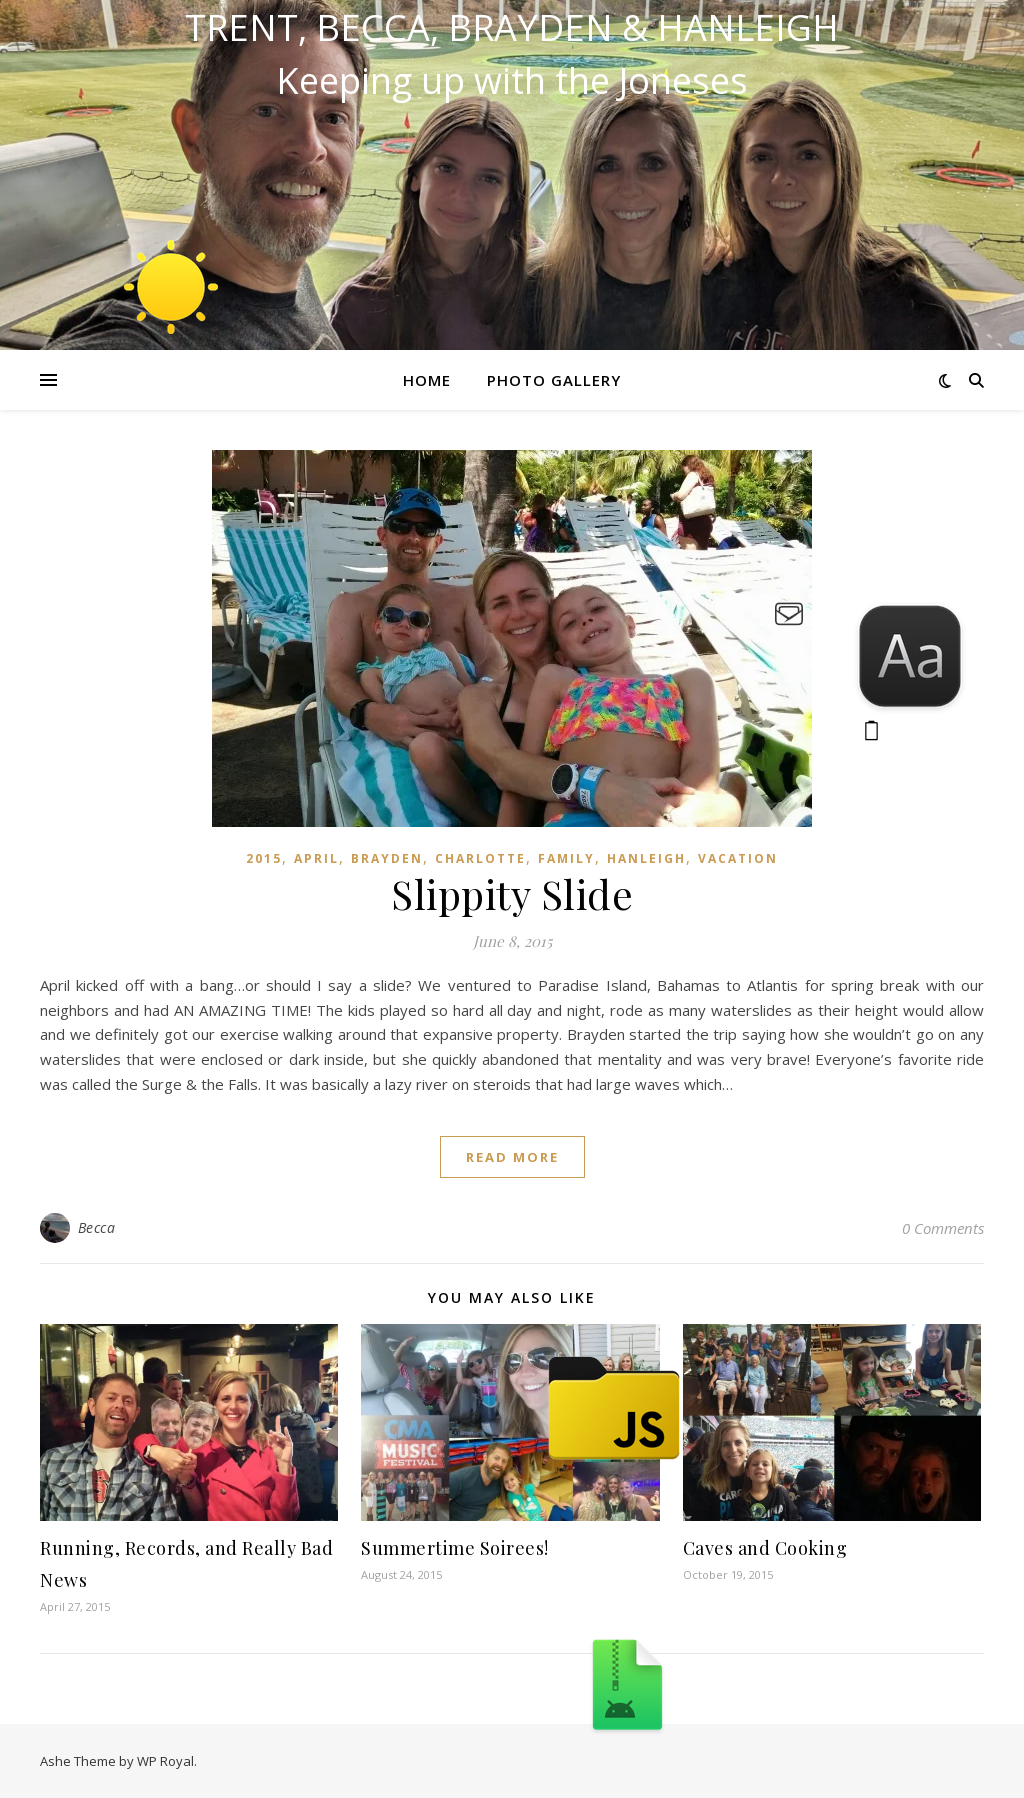 The height and width of the screenshot is (1798, 1024). I want to click on open the mail app, so click(789, 613).